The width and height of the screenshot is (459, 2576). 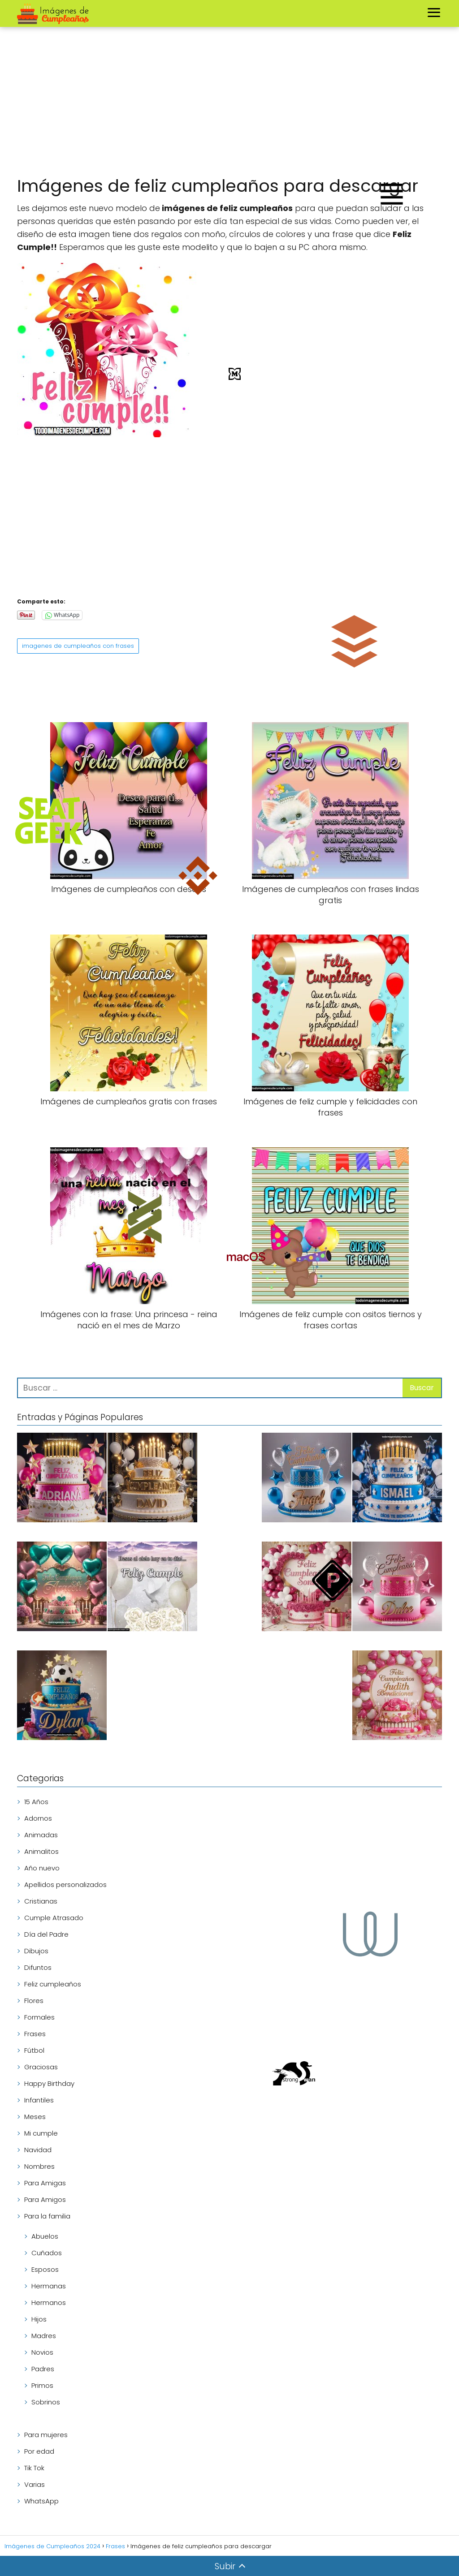 I want to click on strongSwan VPN client application, so click(x=294, y=2073).